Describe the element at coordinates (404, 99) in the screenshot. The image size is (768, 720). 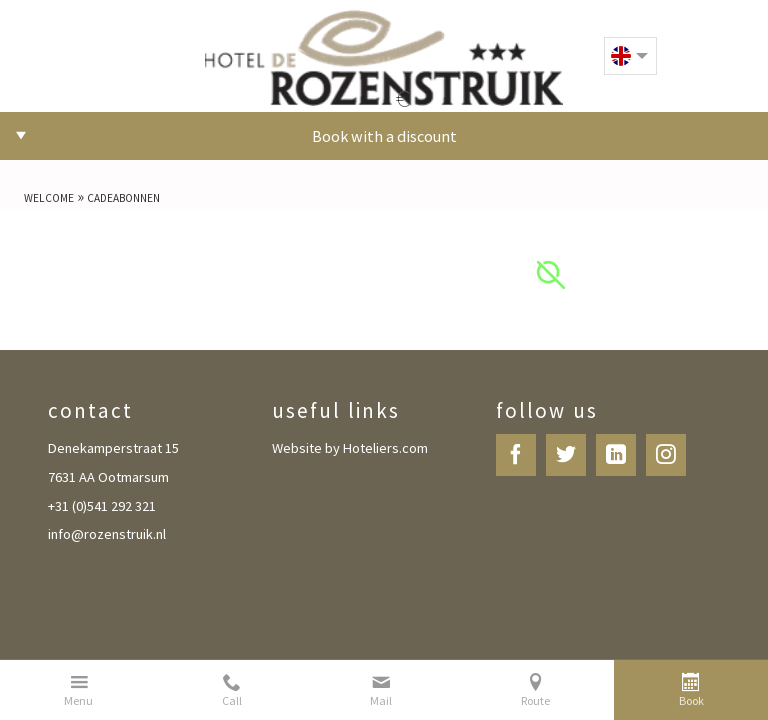
I see `view amount in euros` at that location.